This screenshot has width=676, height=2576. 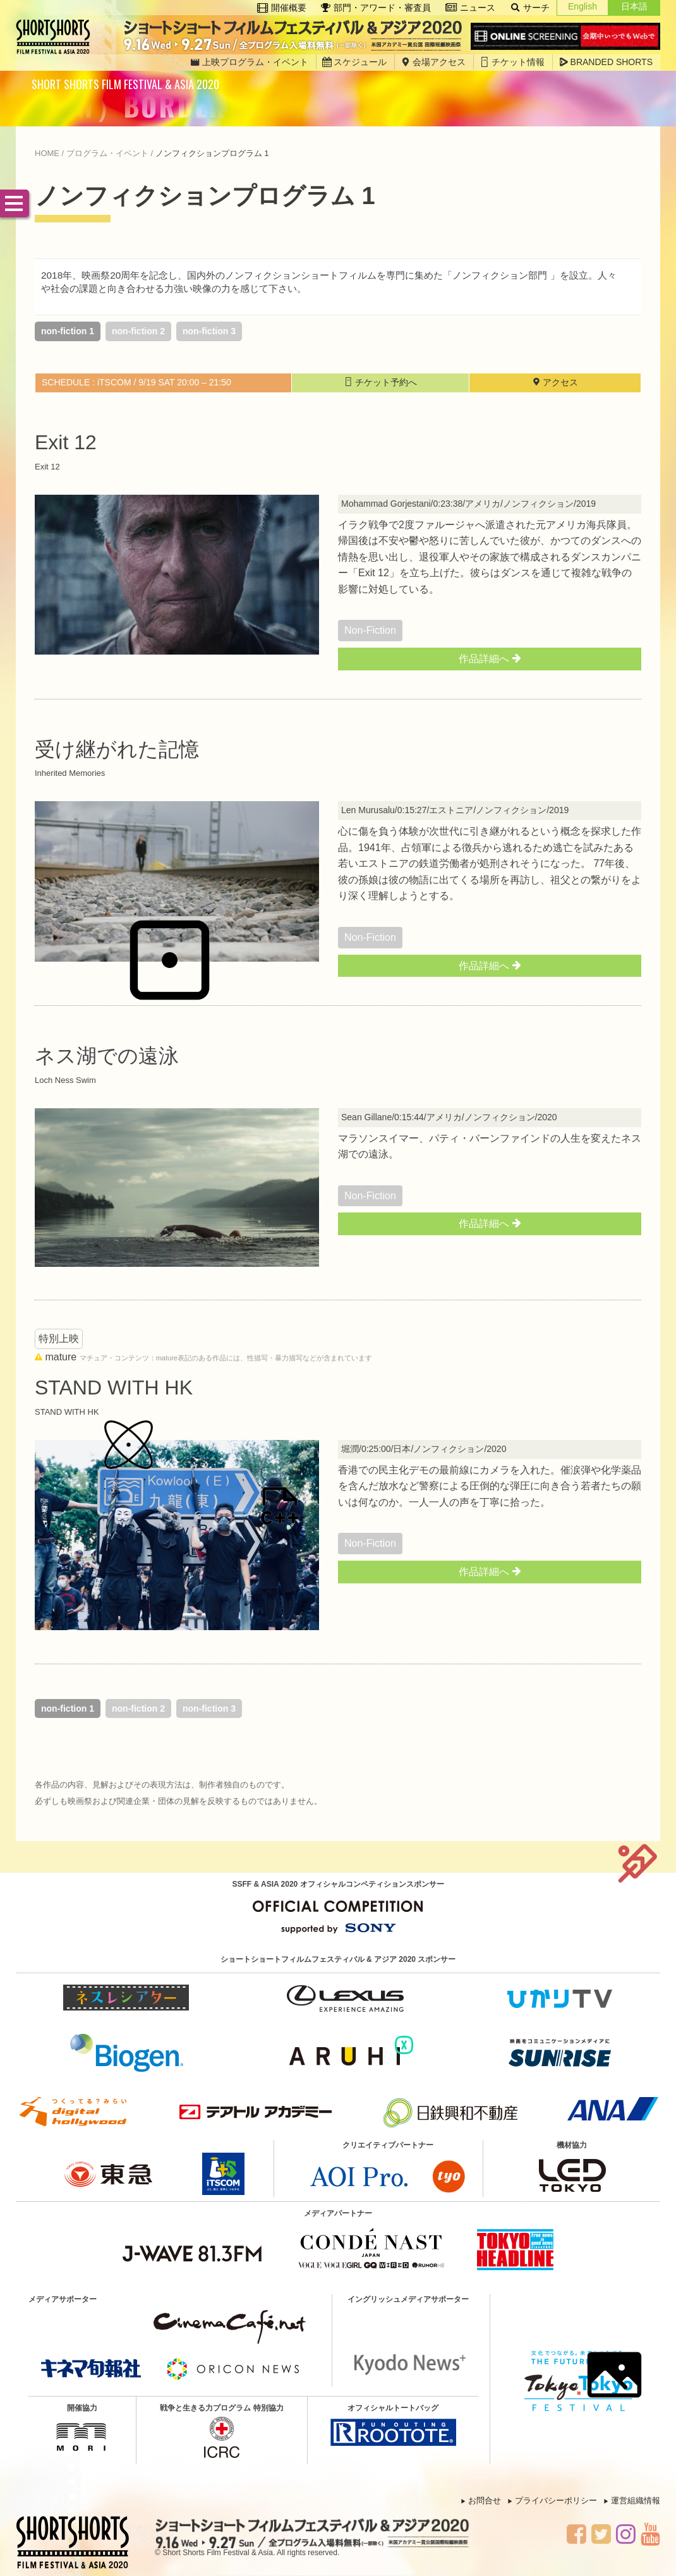 What do you see at coordinates (526, 2215) in the screenshot?
I see `view prices in british pounds` at bounding box center [526, 2215].